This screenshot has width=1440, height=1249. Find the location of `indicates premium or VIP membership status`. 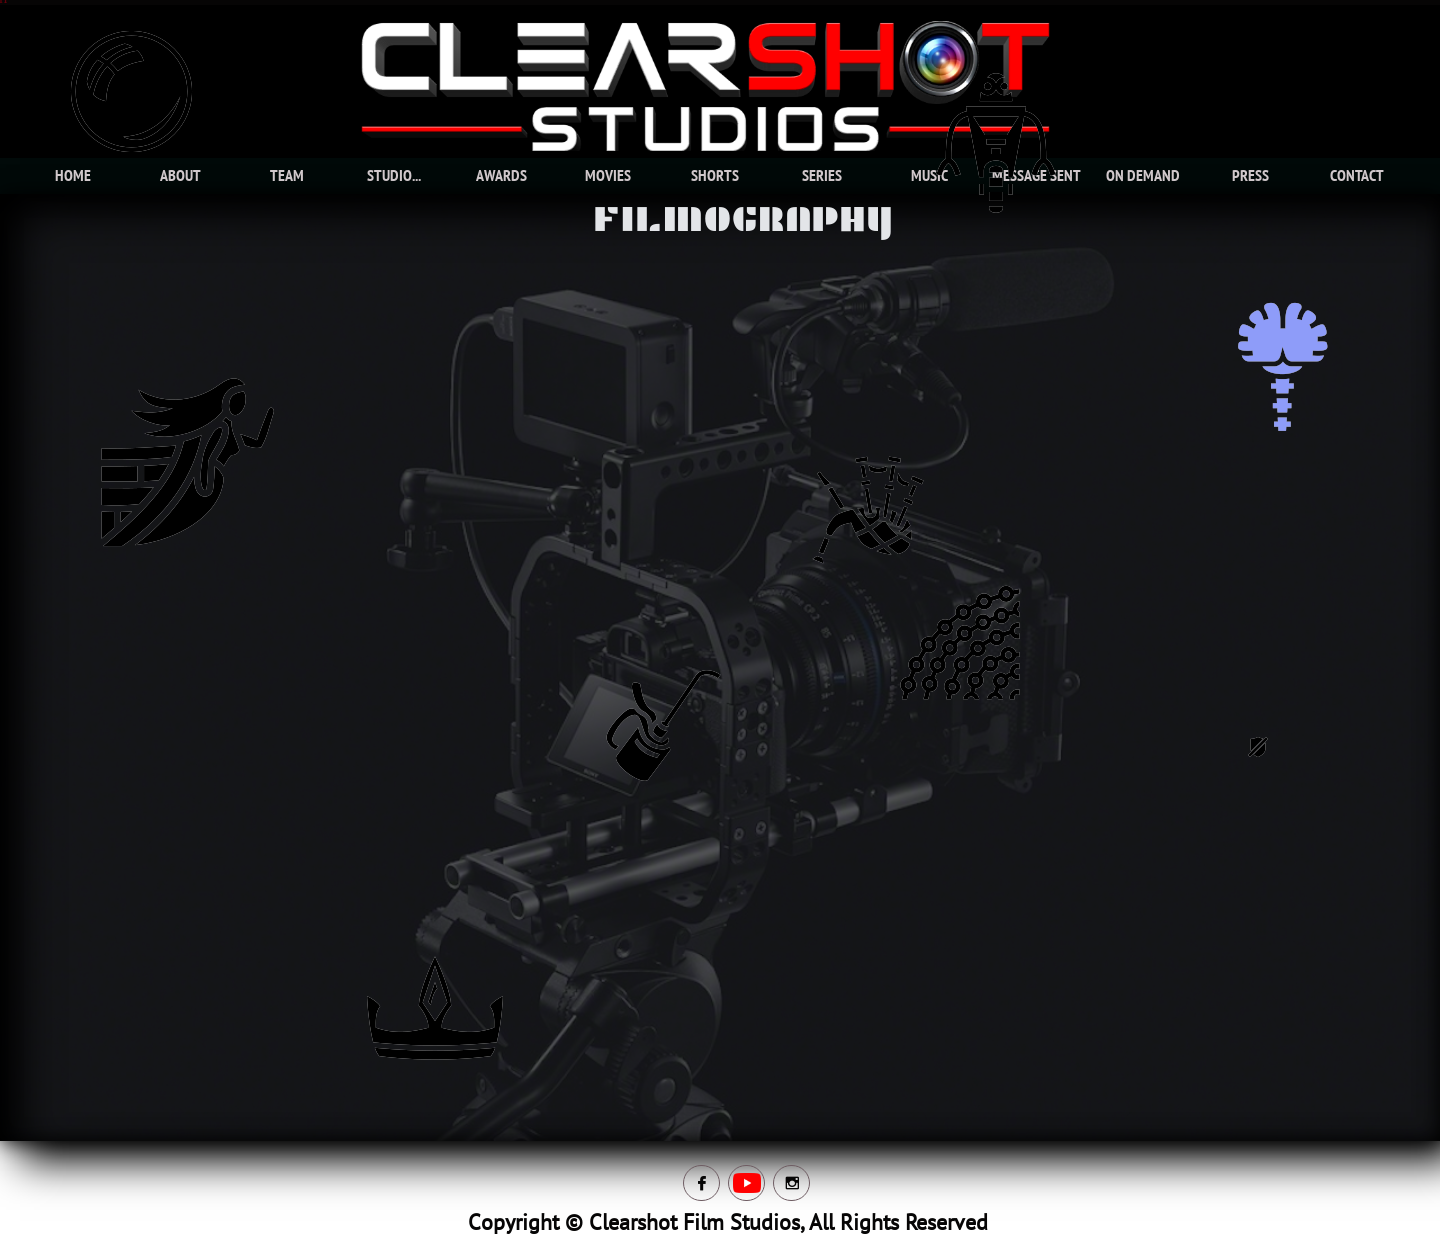

indicates premium or VIP membership status is located at coordinates (435, 1008).